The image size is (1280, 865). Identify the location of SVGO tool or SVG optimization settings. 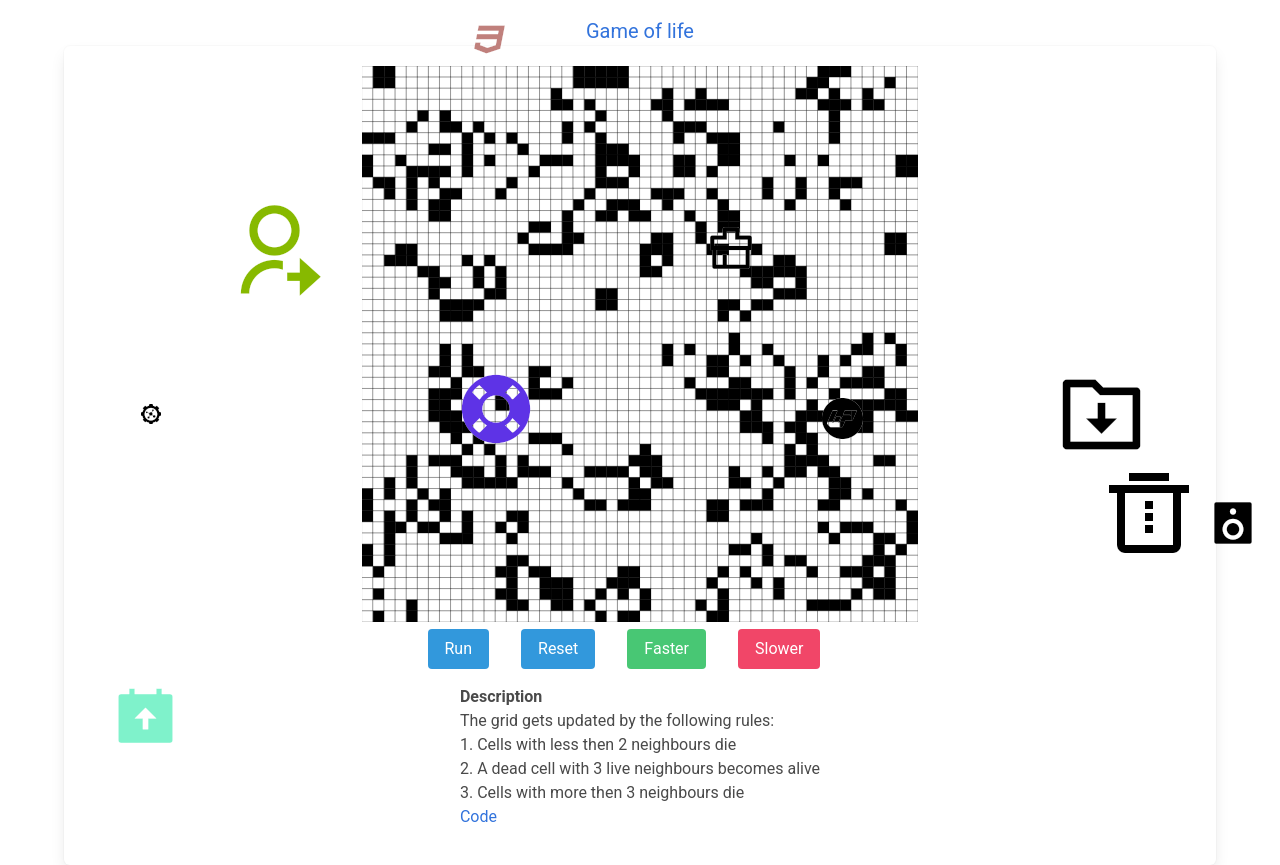
(151, 414).